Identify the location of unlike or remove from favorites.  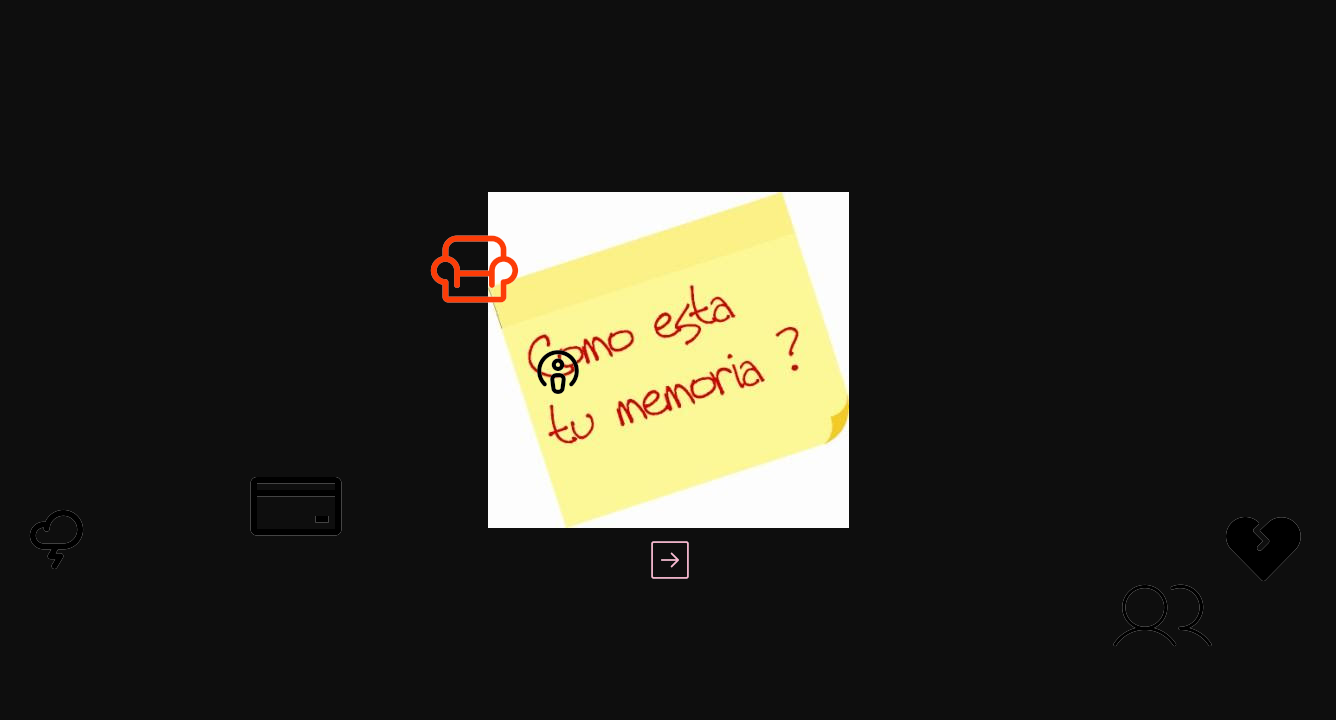
(1263, 546).